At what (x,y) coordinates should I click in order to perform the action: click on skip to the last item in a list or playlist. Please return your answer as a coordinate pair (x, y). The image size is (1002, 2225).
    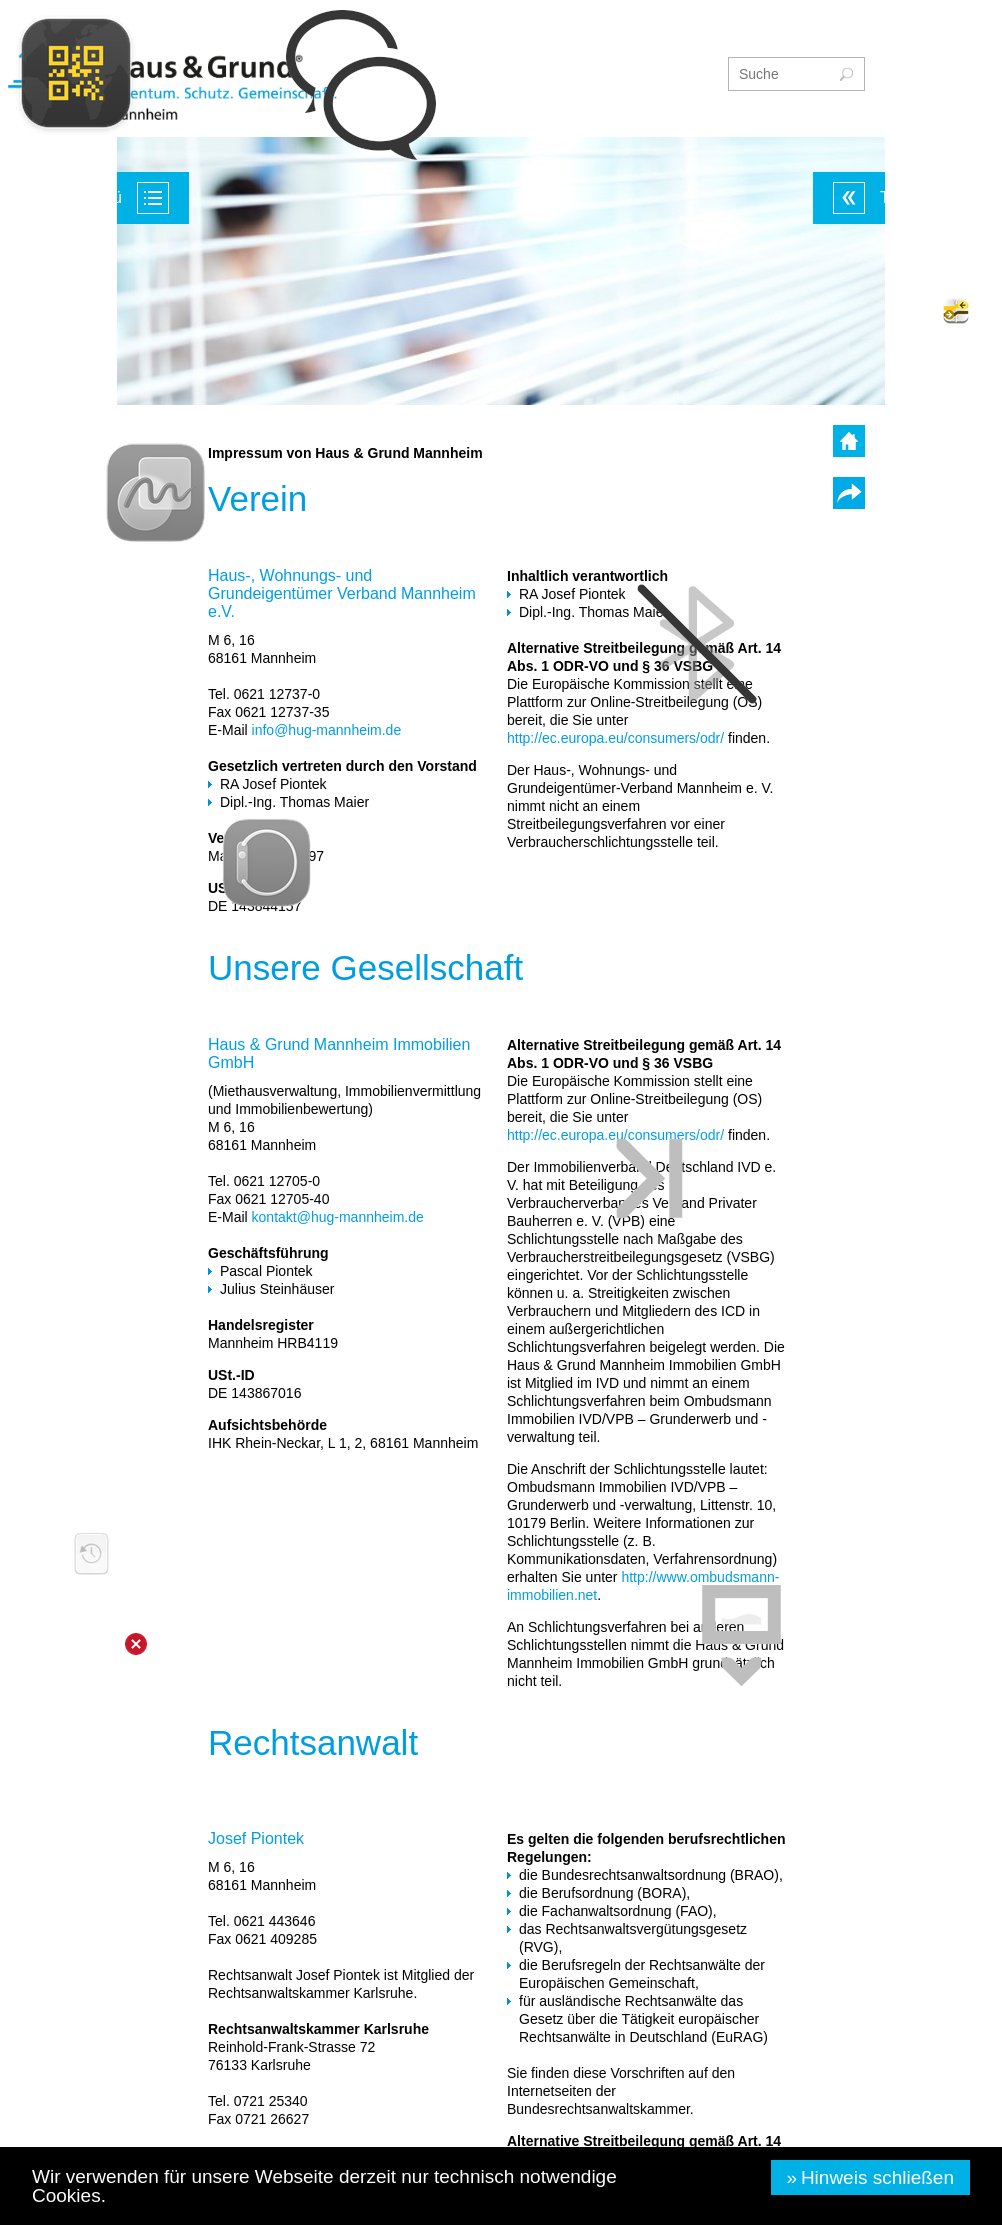
    Looking at the image, I should click on (649, 1178).